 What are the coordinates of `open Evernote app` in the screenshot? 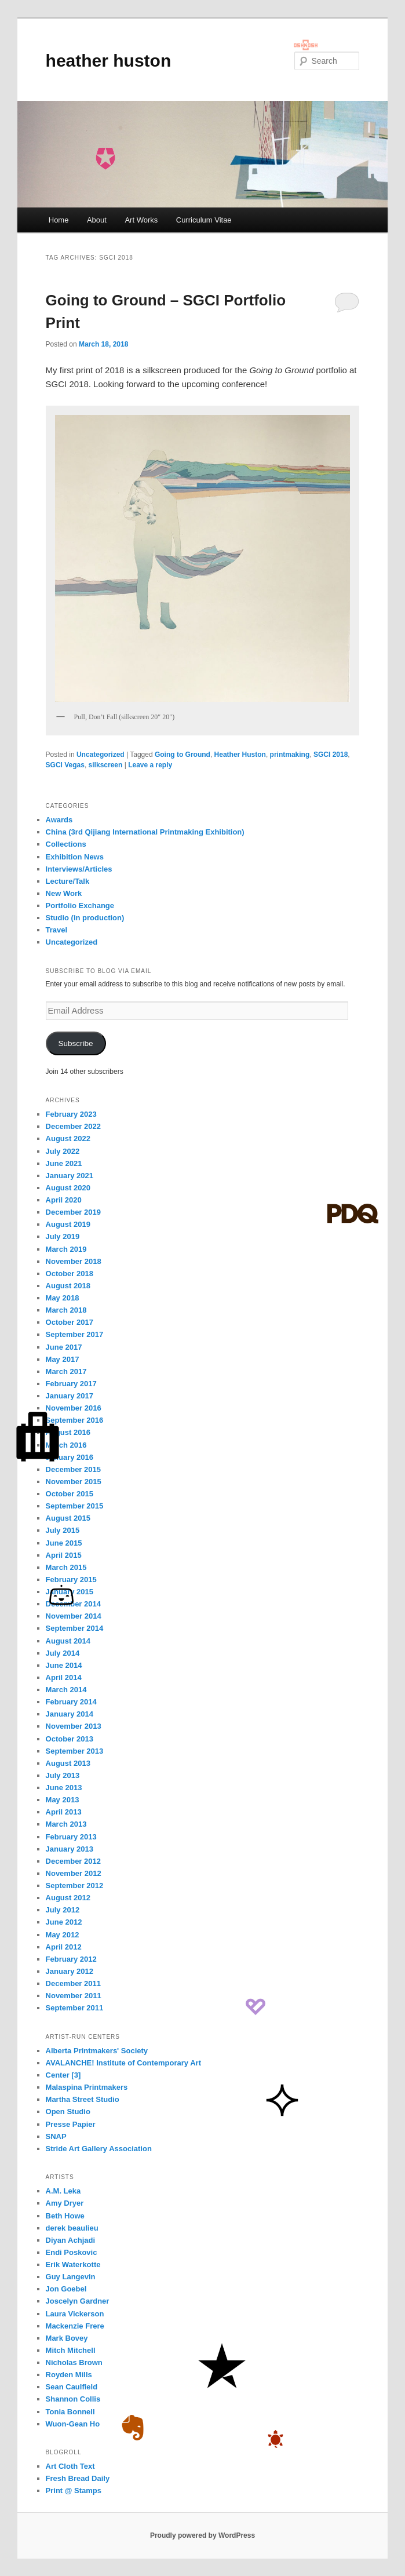 It's located at (133, 2428).